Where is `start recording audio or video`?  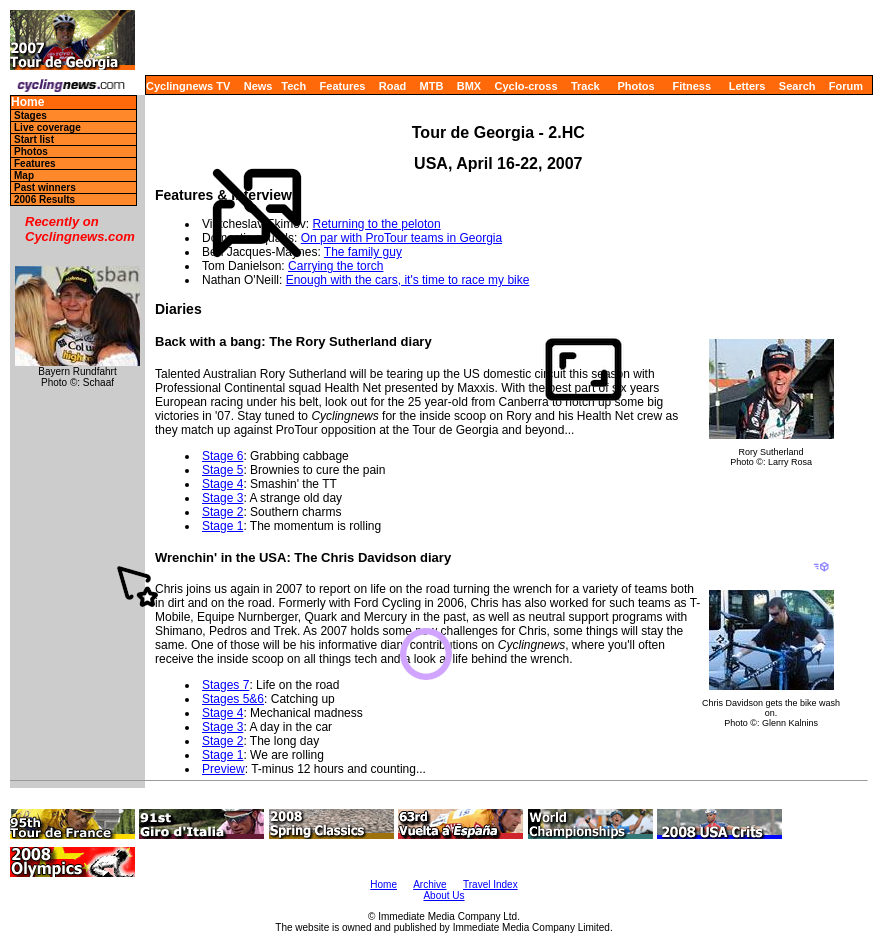
start recording audio or video is located at coordinates (426, 654).